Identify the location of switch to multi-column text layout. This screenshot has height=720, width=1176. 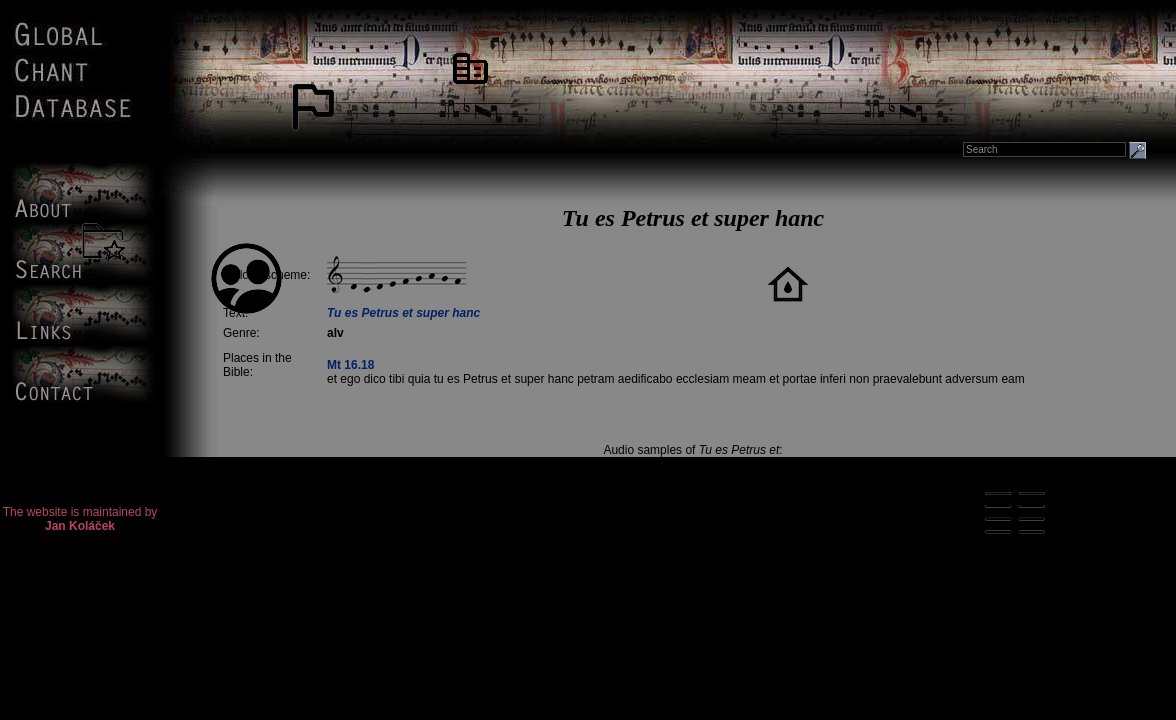
(1015, 514).